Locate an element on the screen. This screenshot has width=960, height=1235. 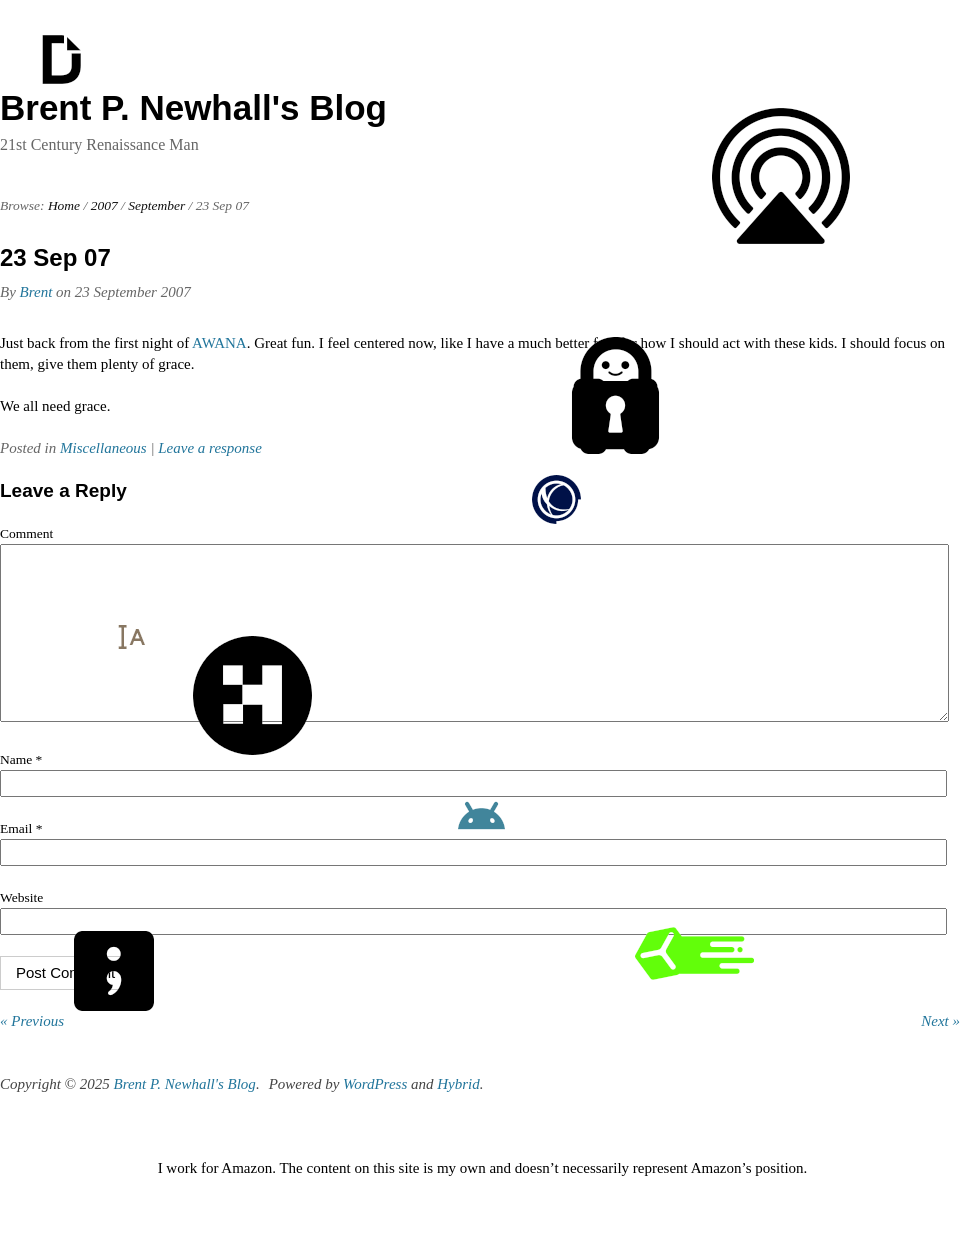
stream audio to airplay-compatible devices is located at coordinates (781, 176).